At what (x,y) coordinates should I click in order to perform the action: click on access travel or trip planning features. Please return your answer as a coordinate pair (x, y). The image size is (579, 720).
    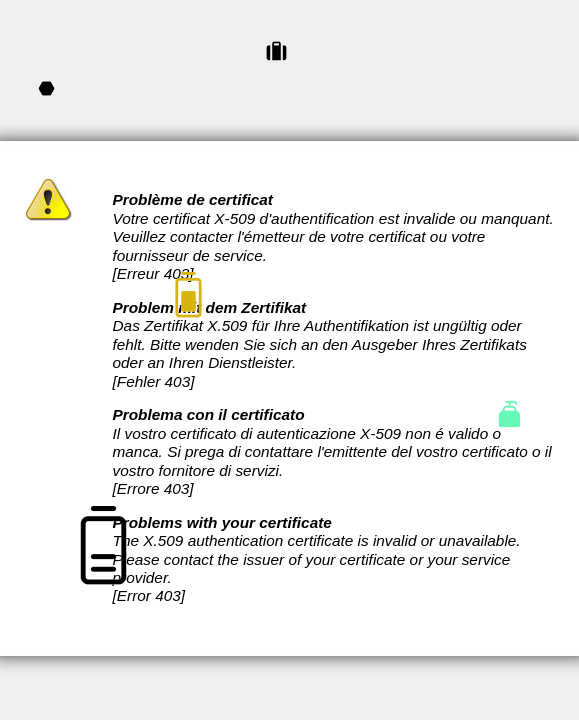
    Looking at the image, I should click on (276, 51).